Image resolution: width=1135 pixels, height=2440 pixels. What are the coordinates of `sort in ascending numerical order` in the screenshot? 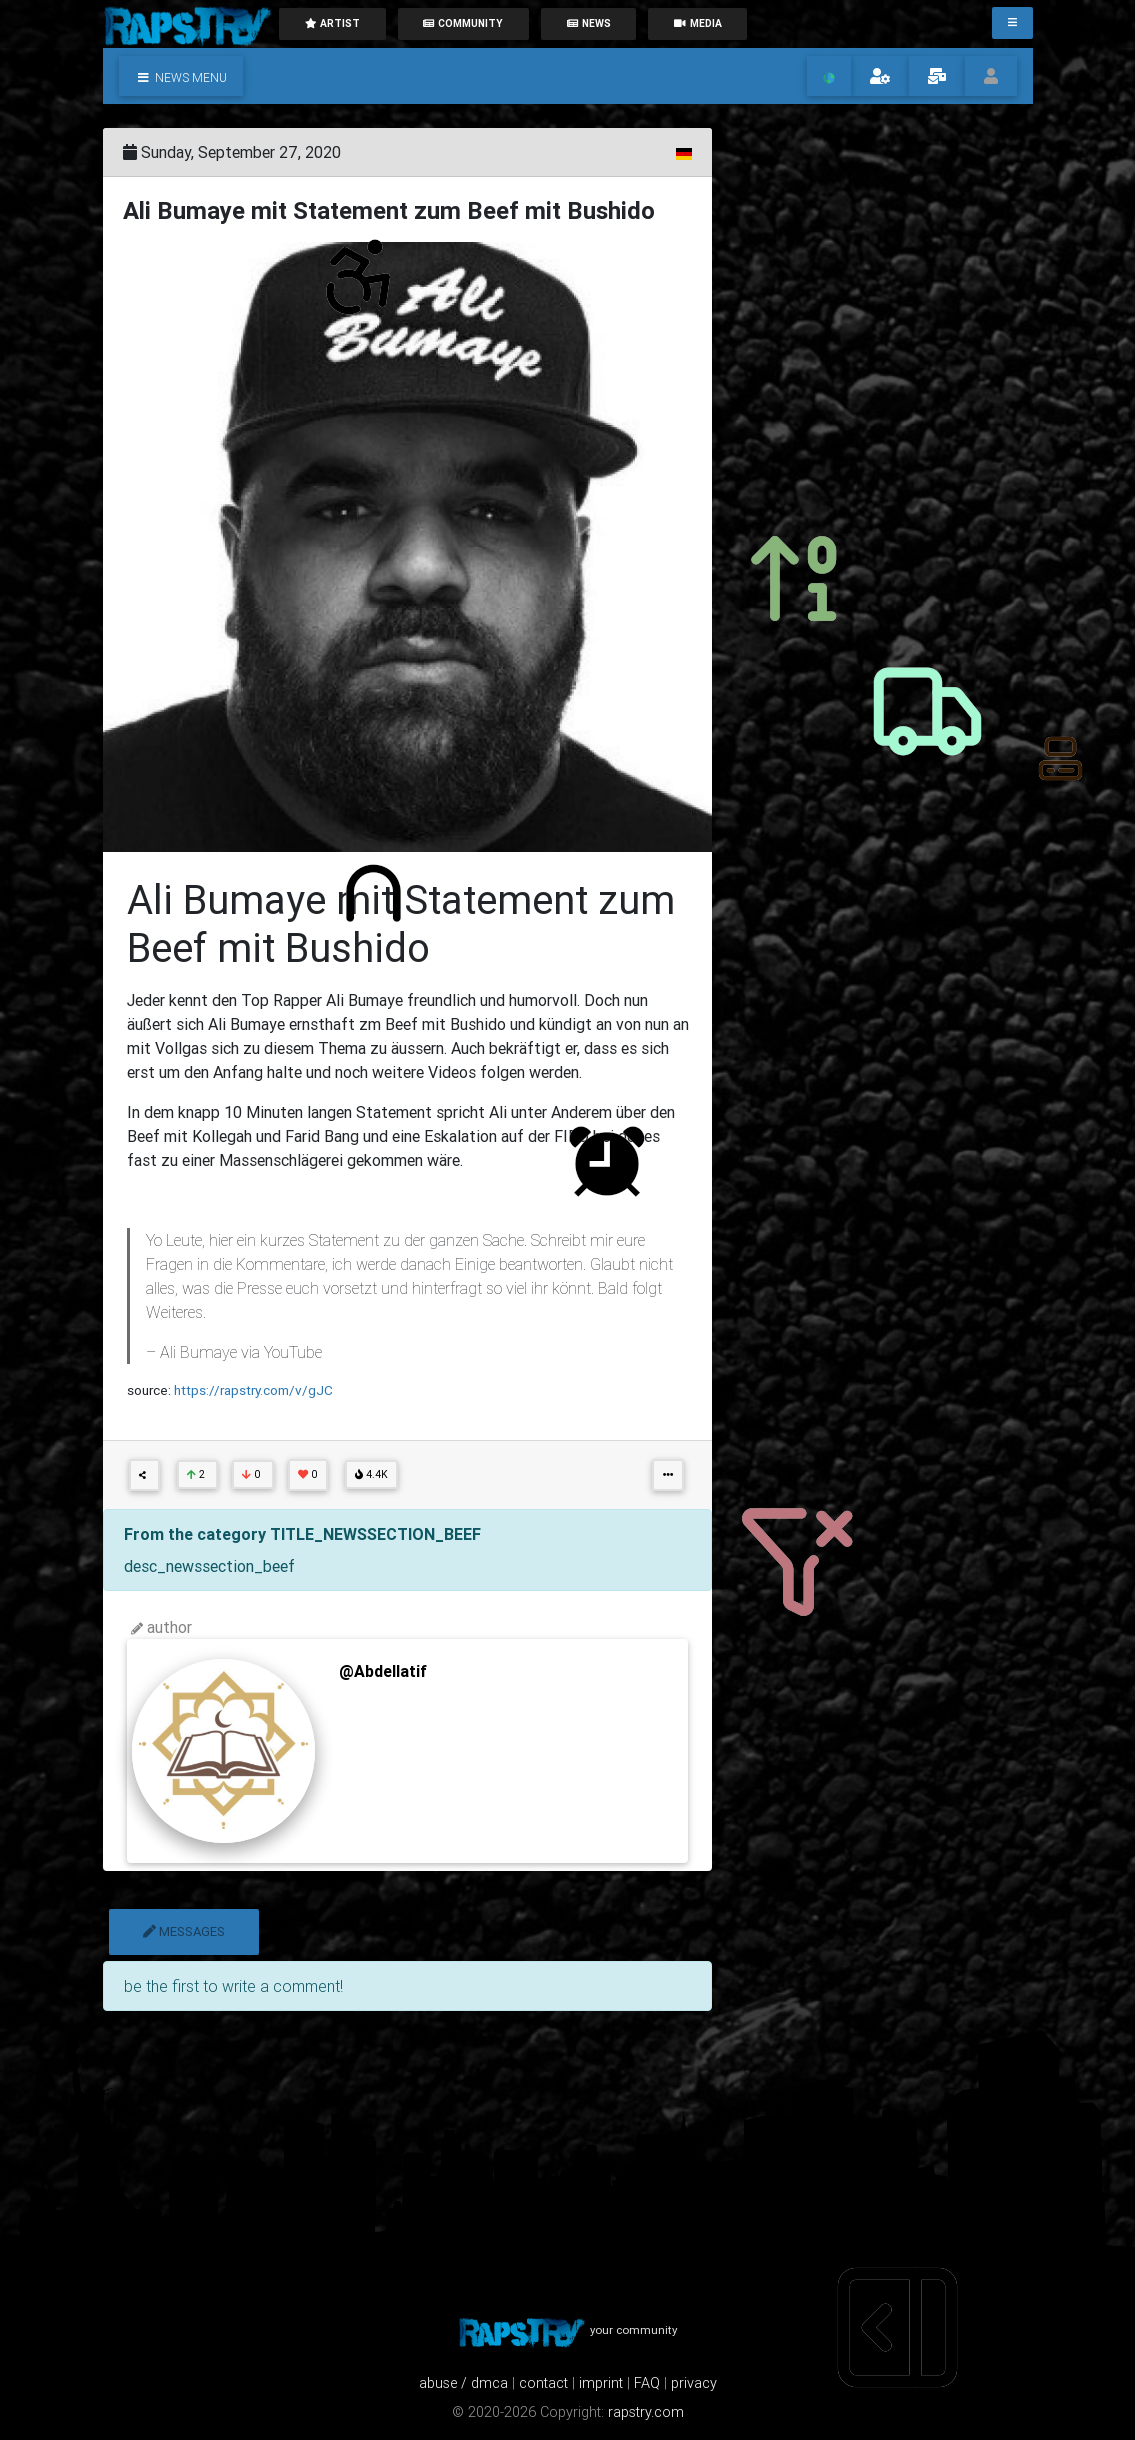 It's located at (798, 578).